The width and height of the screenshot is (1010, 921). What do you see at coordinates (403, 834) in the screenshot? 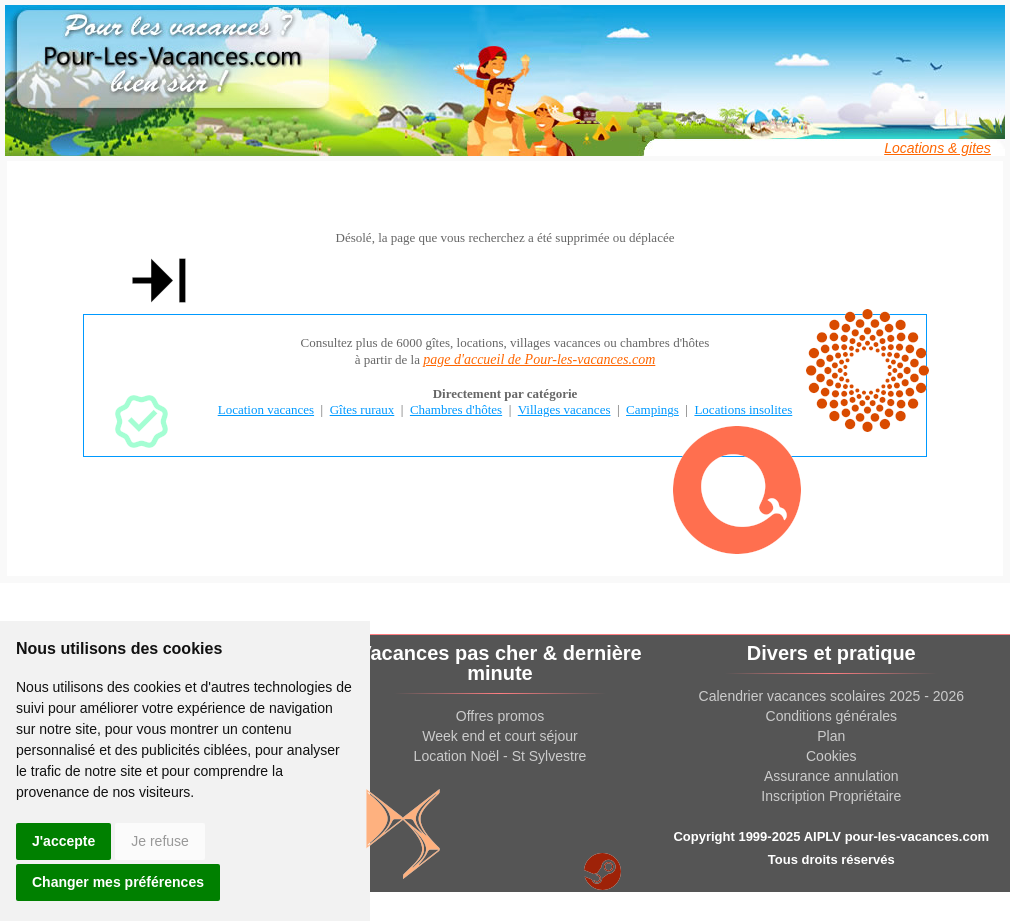
I see `DS Automobiles brand logo` at bounding box center [403, 834].